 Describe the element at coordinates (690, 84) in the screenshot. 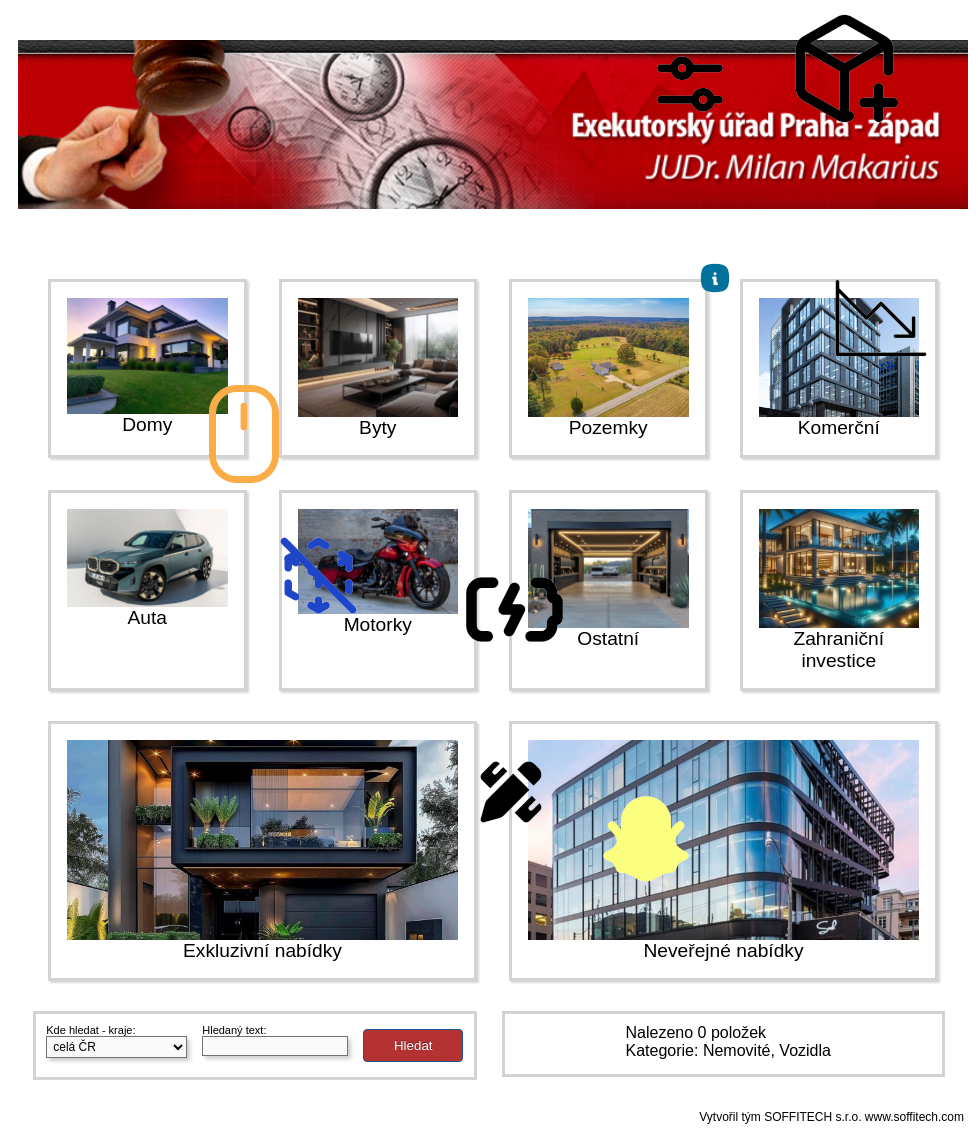

I see `adjust settings or preferences` at that location.